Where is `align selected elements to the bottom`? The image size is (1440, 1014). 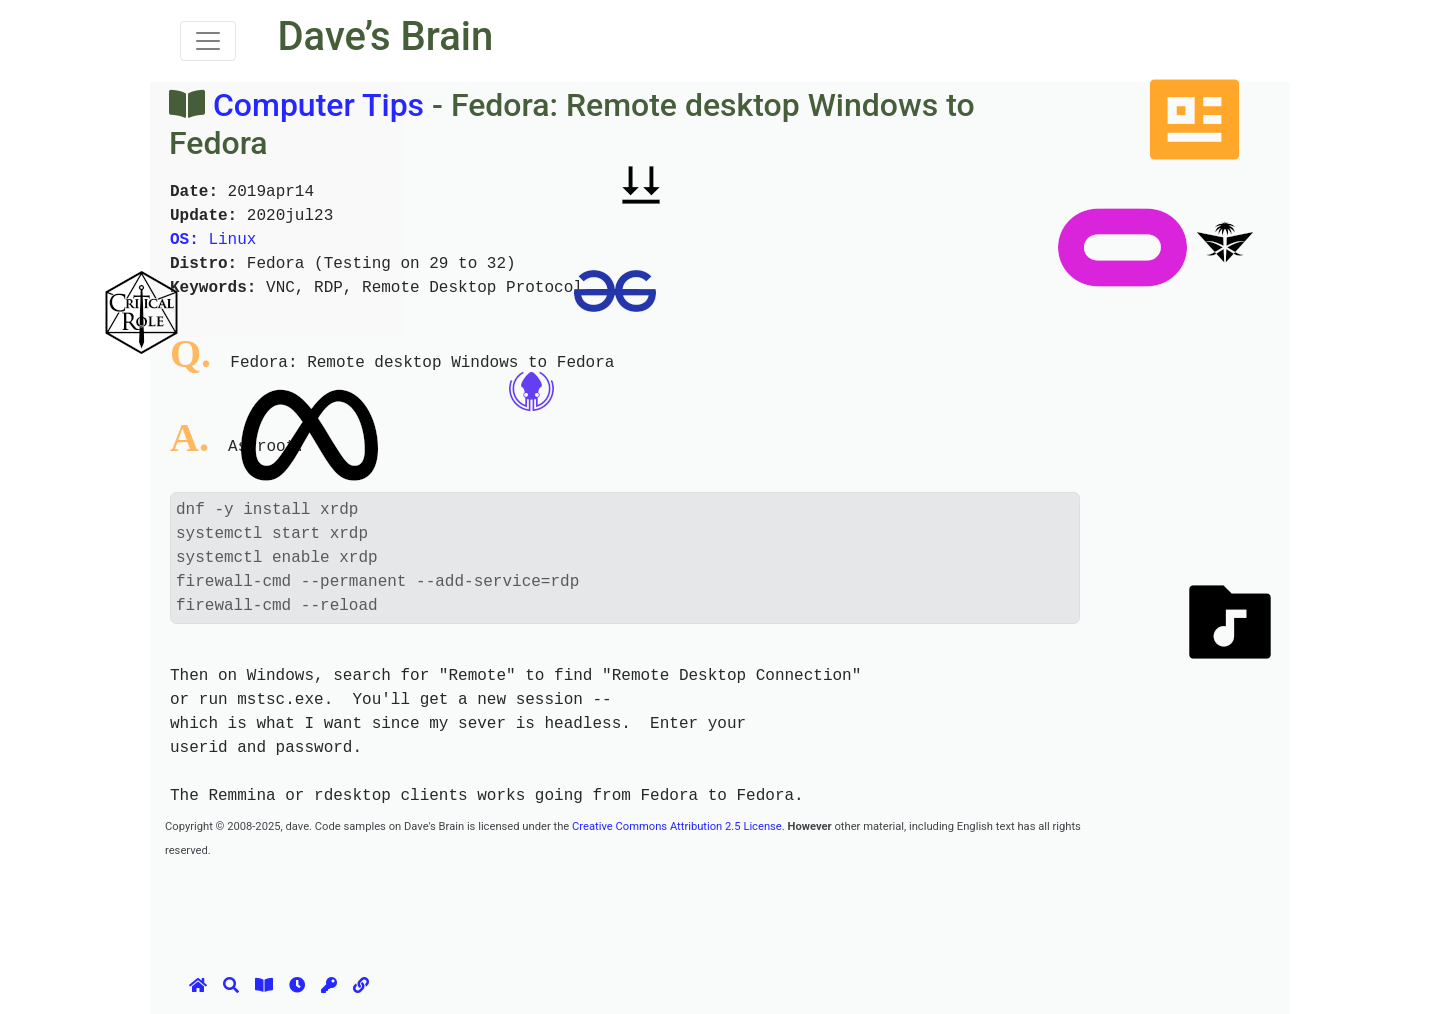 align selected elements to the bottom is located at coordinates (641, 185).